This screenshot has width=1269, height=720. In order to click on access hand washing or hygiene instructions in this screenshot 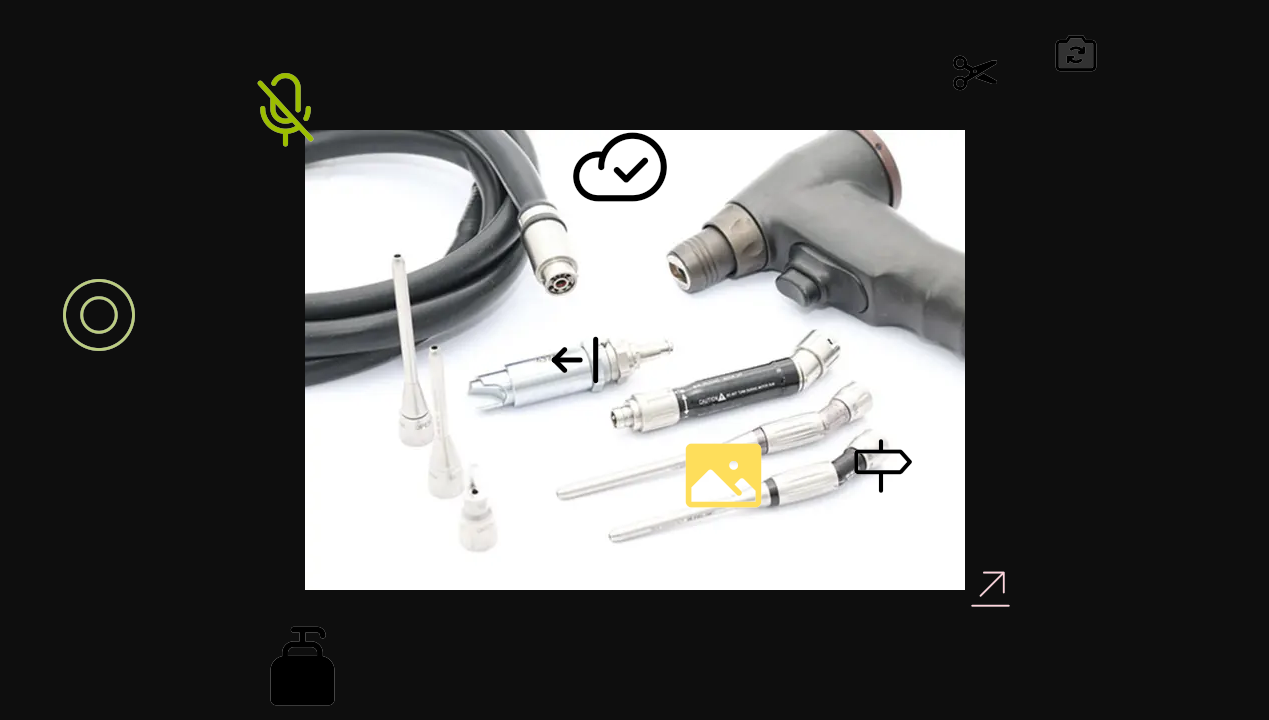, I will do `click(302, 667)`.